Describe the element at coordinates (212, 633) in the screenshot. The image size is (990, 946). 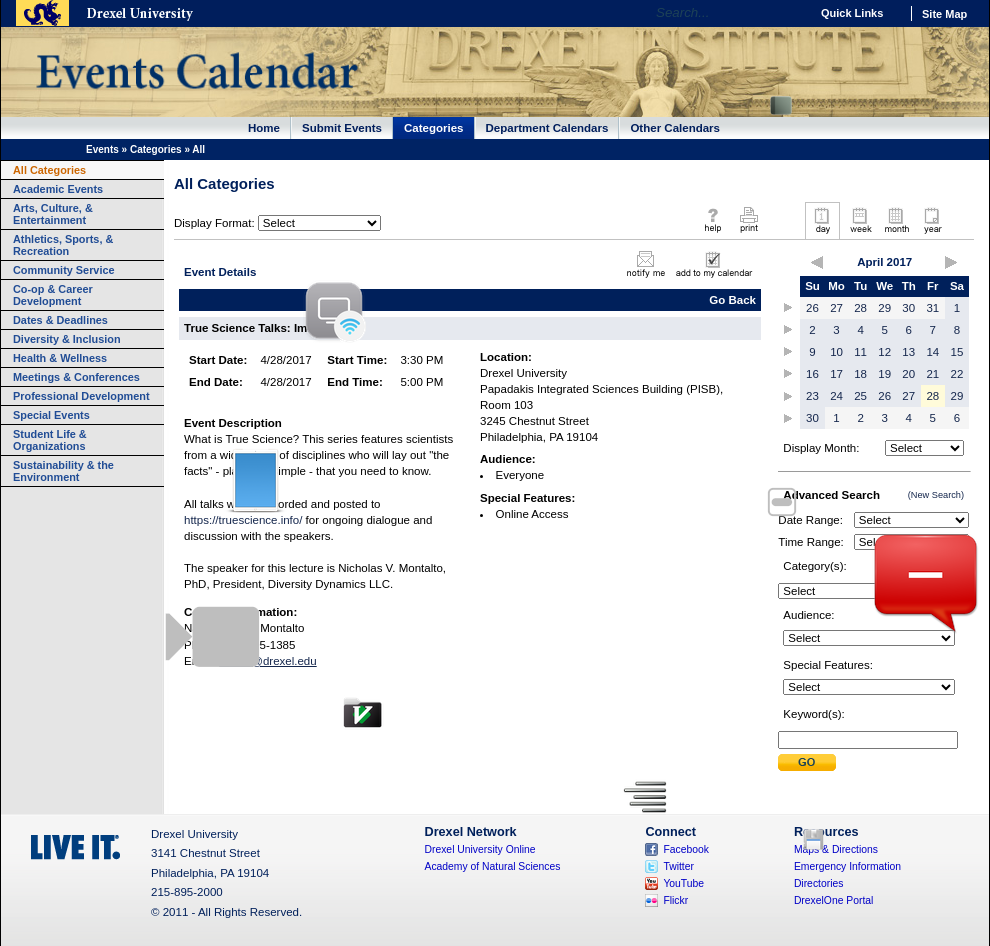
I see `access webcam or video camera settings` at that location.